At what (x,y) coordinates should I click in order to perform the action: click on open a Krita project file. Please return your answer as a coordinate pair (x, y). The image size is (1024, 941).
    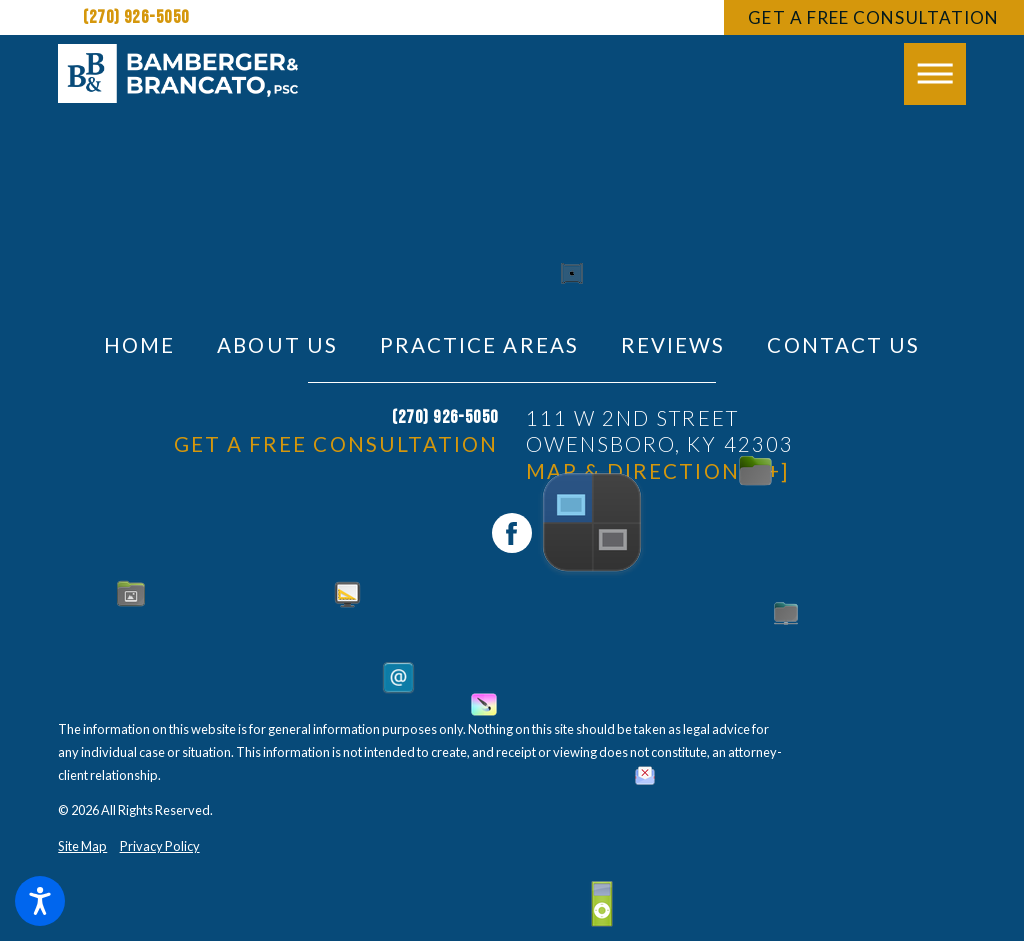
    Looking at the image, I should click on (484, 704).